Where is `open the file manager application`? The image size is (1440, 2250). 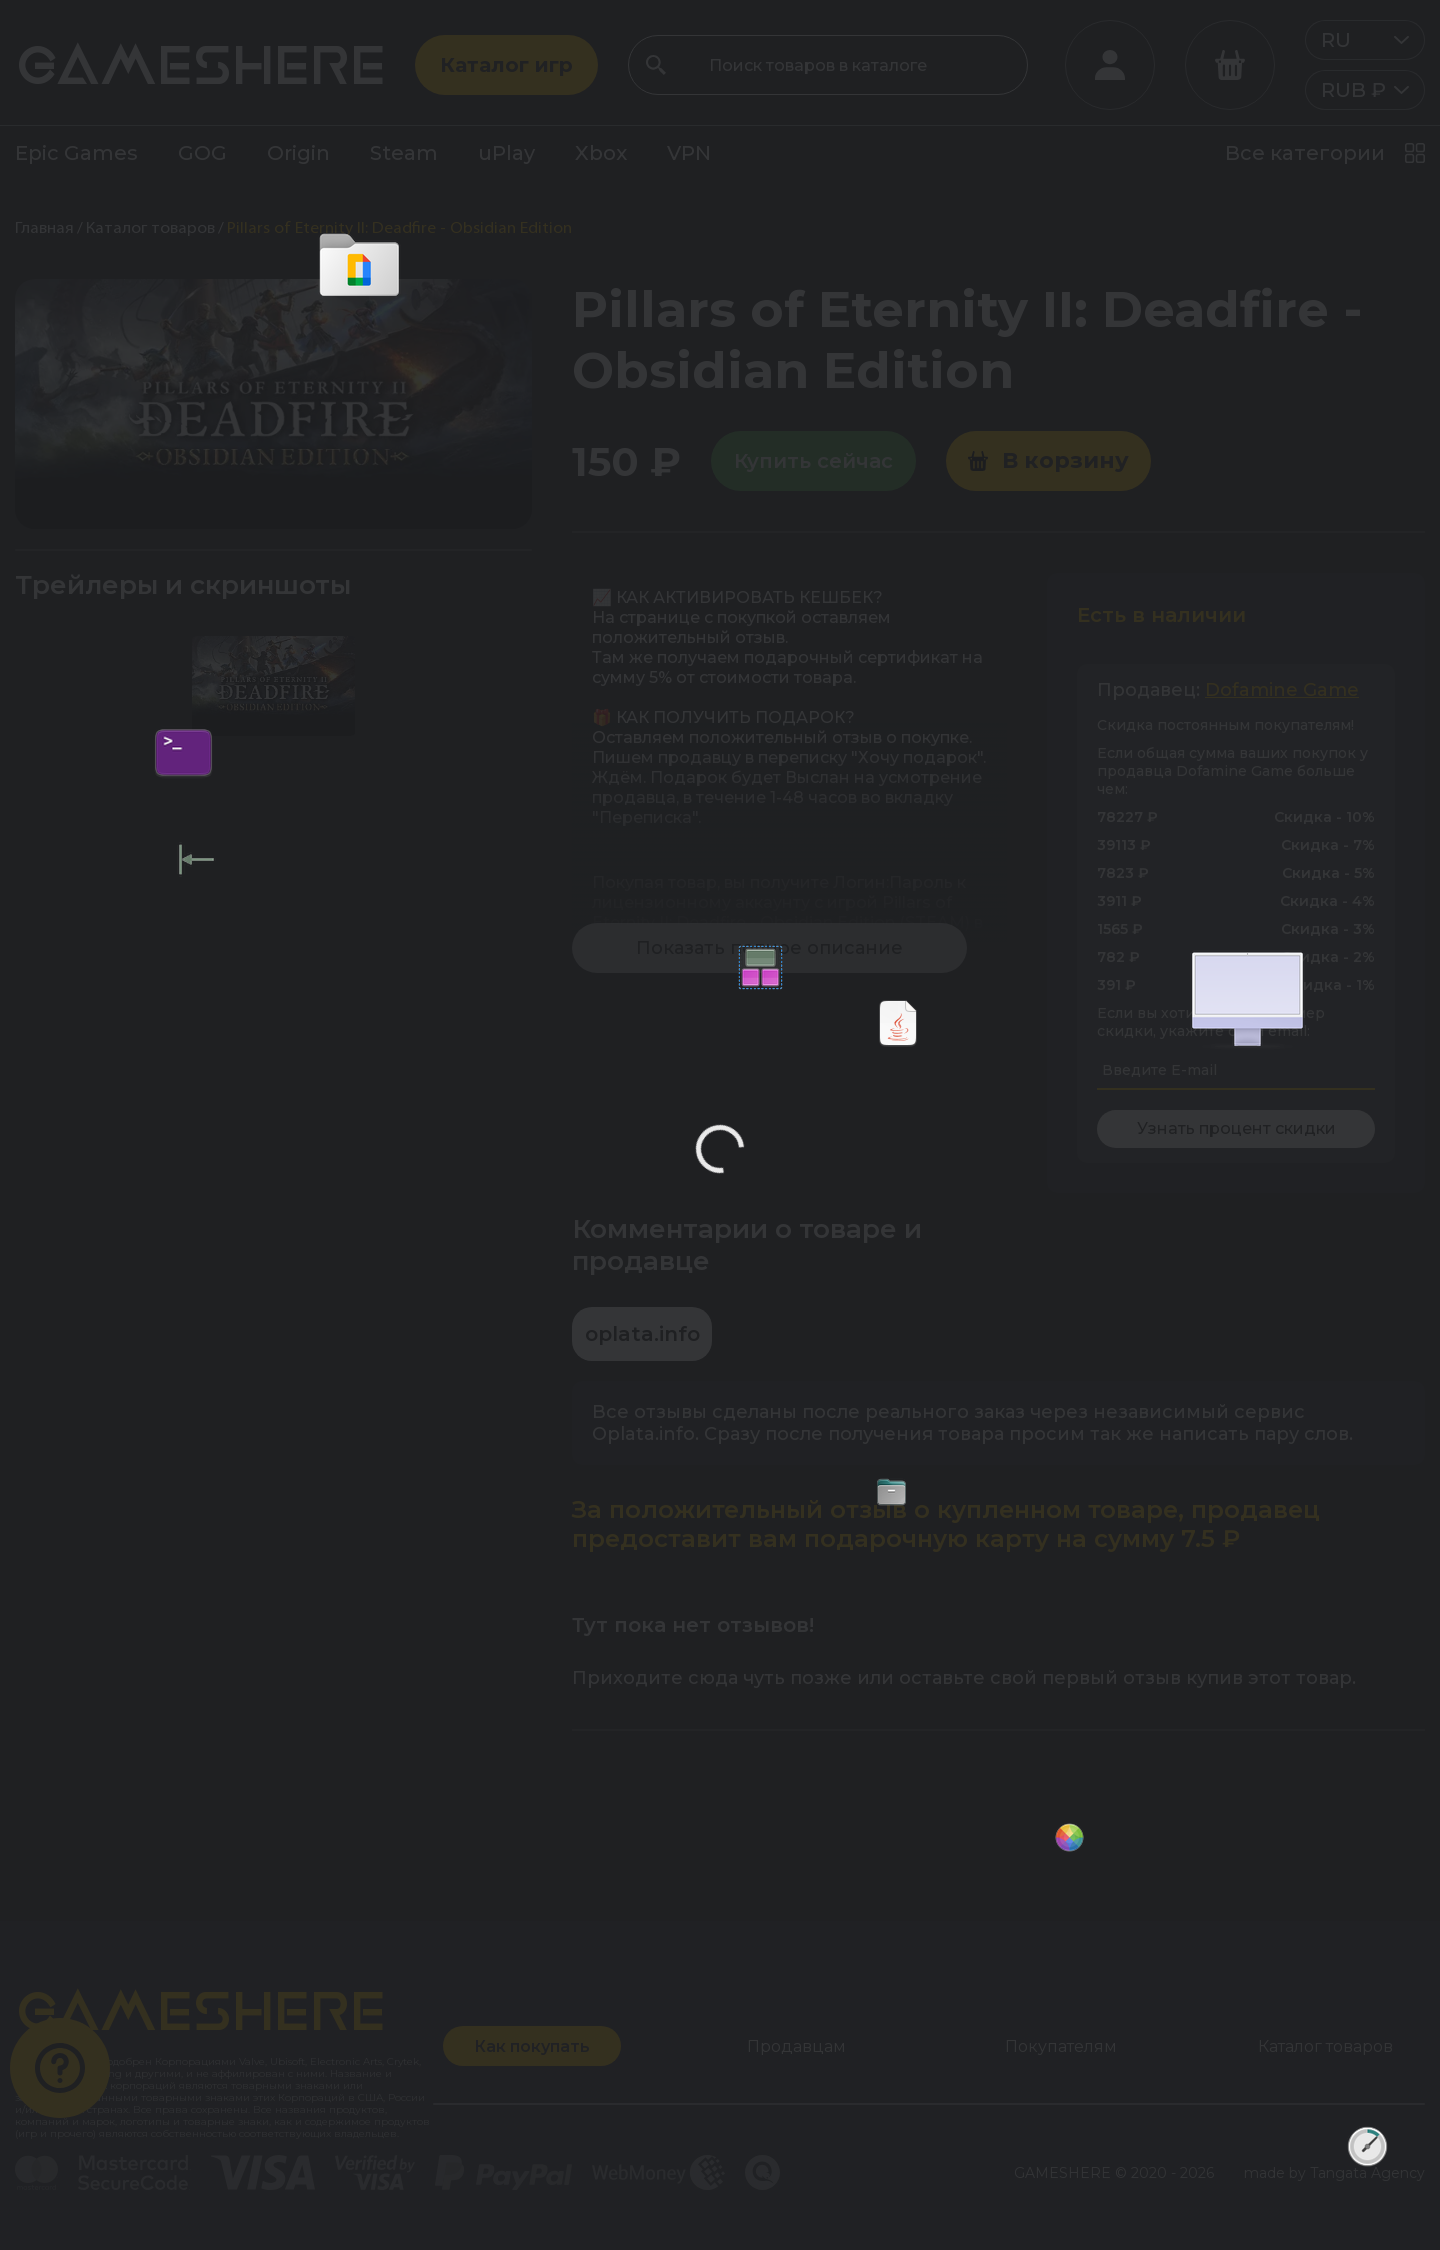 open the file manager application is located at coordinates (891, 1491).